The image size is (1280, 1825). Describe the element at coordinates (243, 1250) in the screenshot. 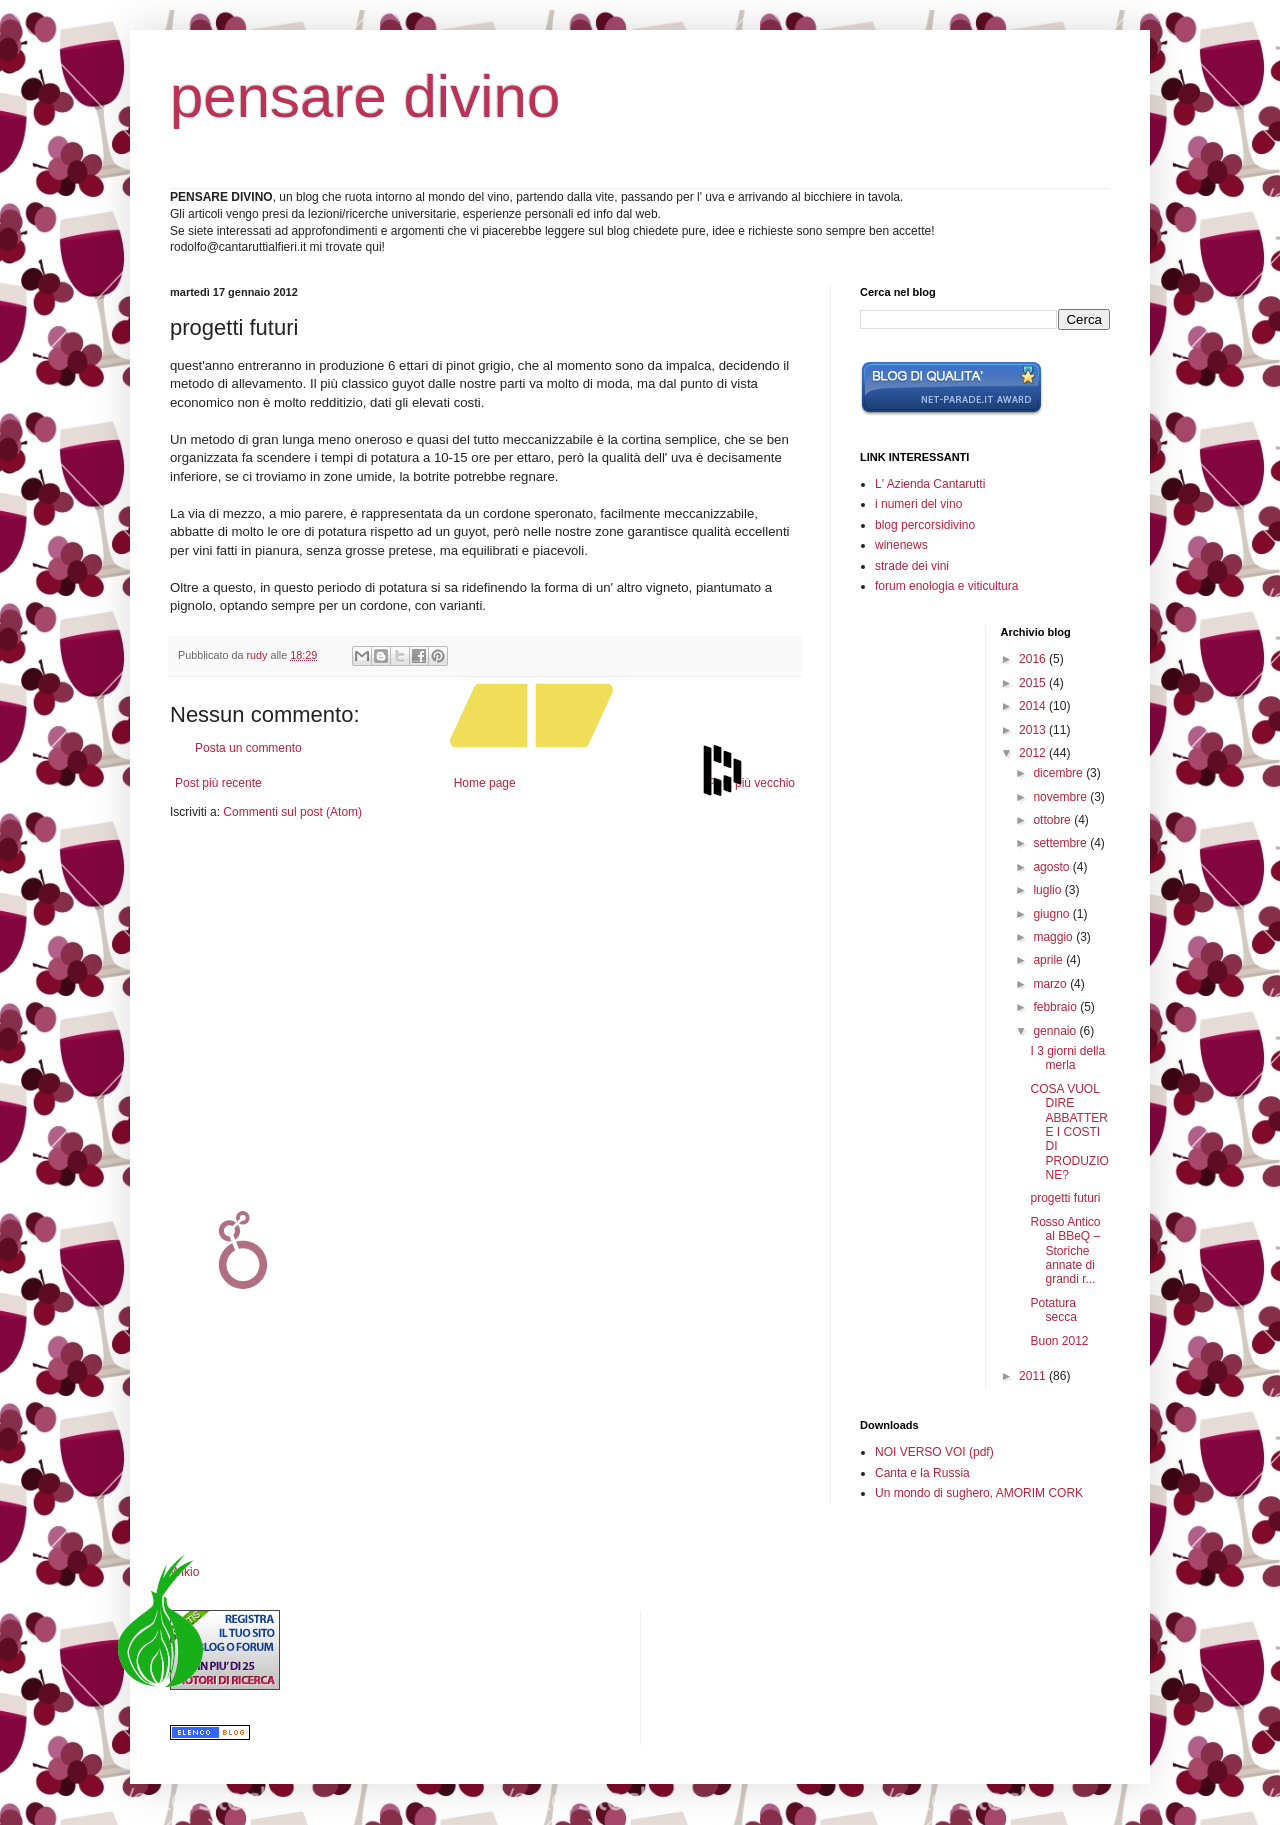

I see `open looker data analytics platform` at that location.